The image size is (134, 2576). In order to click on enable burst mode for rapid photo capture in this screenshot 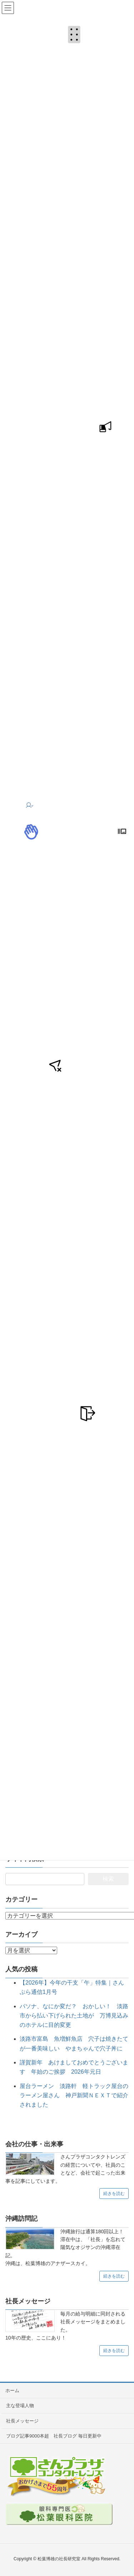, I will do `click(122, 831)`.